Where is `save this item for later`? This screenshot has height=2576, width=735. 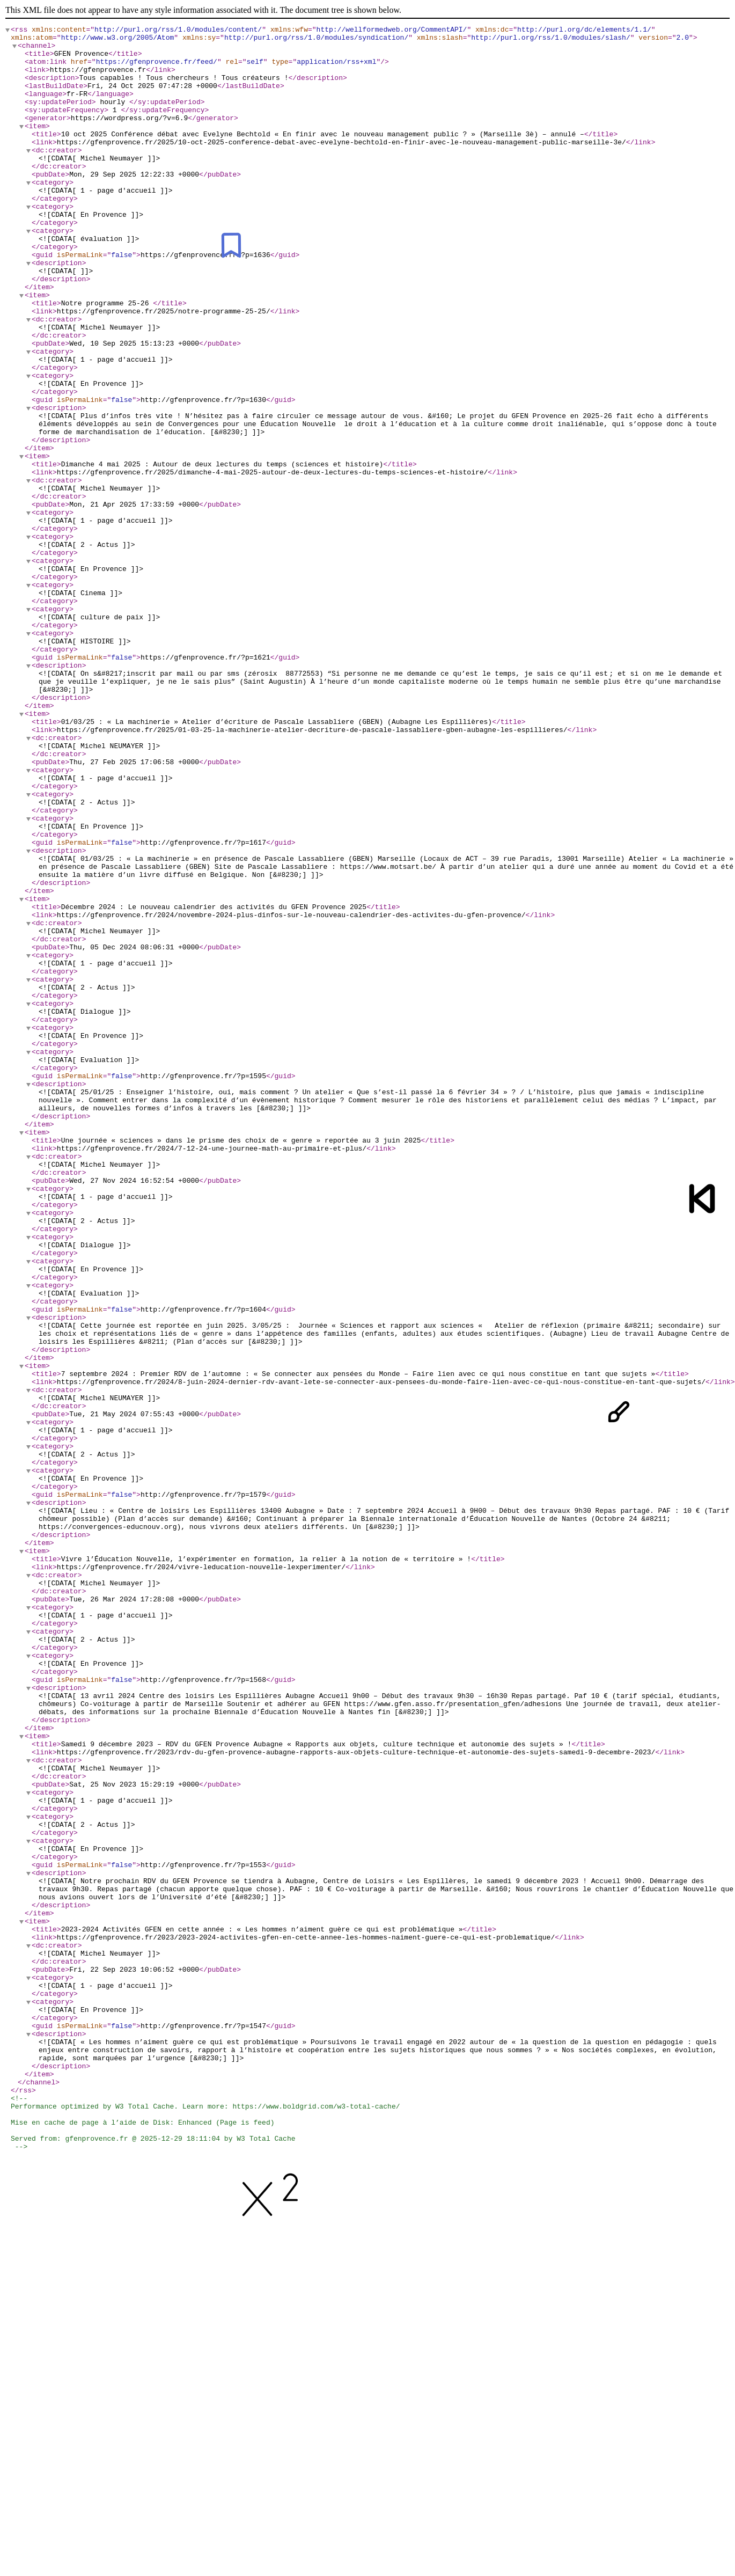
save this item for later is located at coordinates (231, 245).